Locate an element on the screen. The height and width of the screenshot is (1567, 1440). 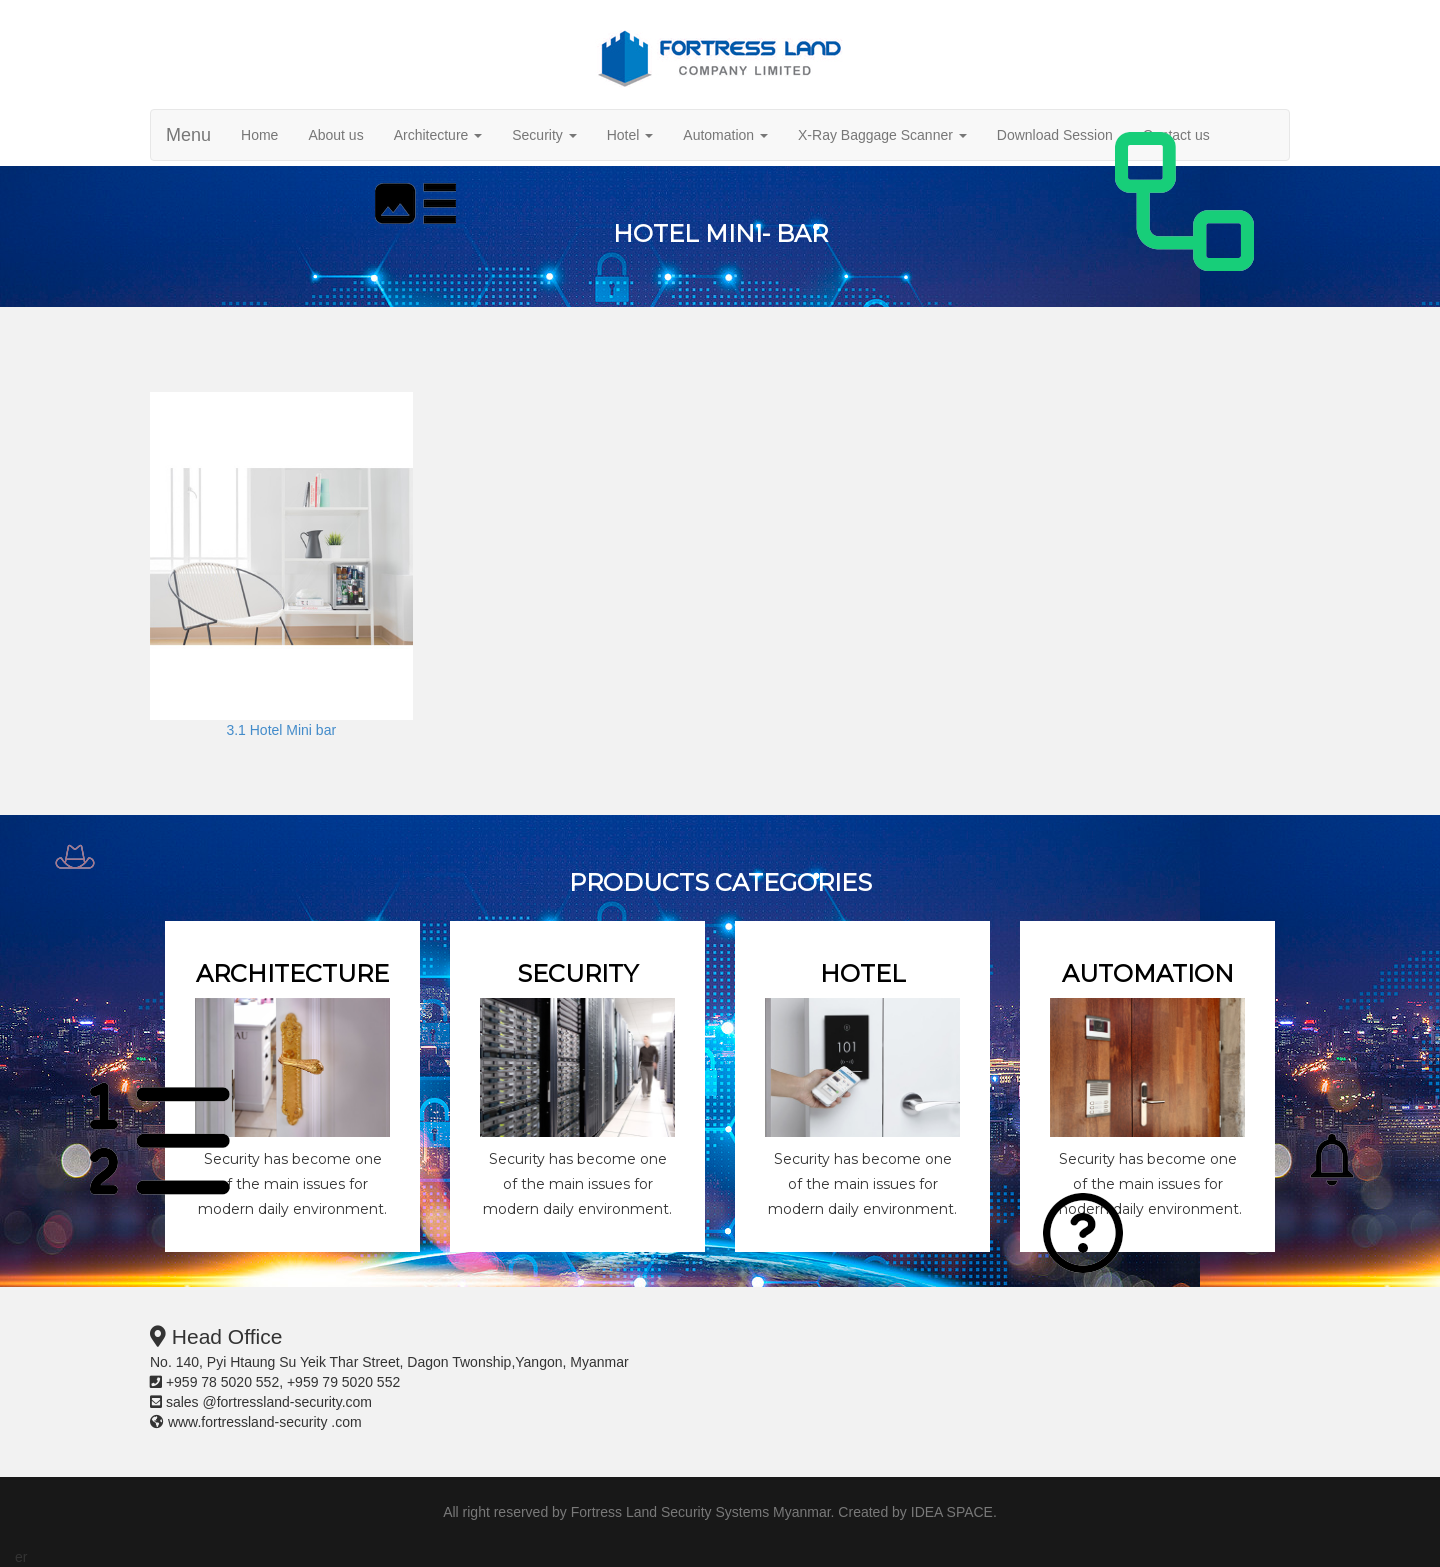
access help or support is located at coordinates (1083, 1233).